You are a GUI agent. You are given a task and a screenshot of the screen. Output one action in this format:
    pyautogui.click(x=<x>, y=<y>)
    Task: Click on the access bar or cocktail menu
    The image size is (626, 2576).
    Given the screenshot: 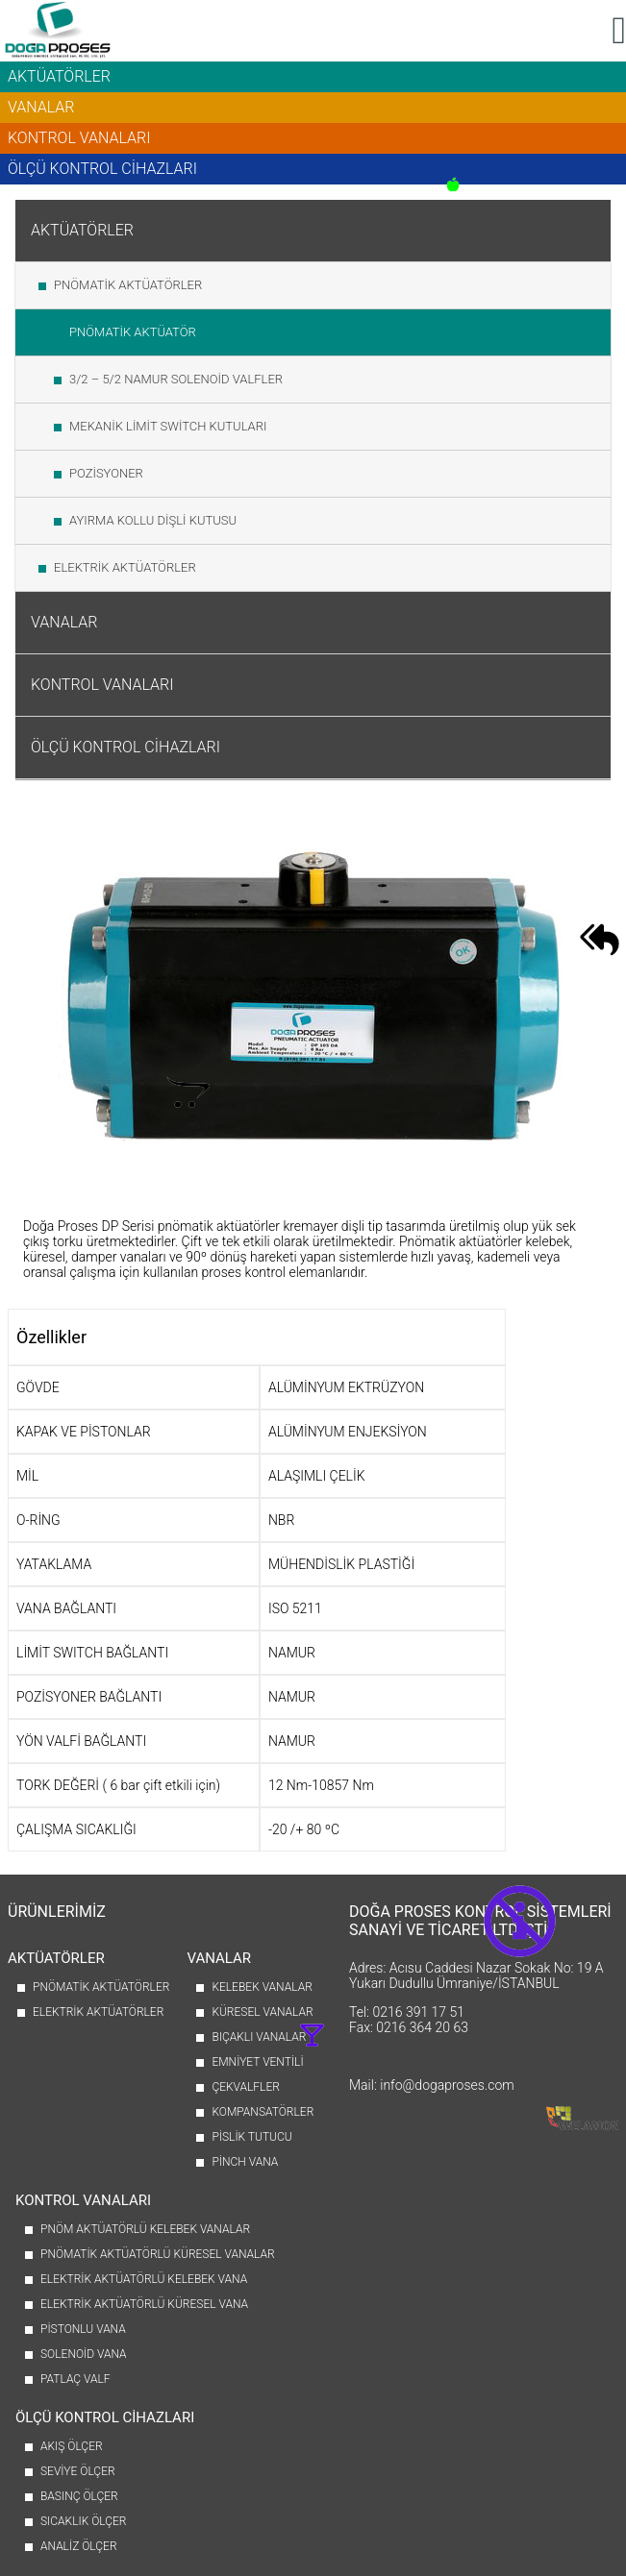 What is the action you would take?
    pyautogui.click(x=312, y=2034)
    